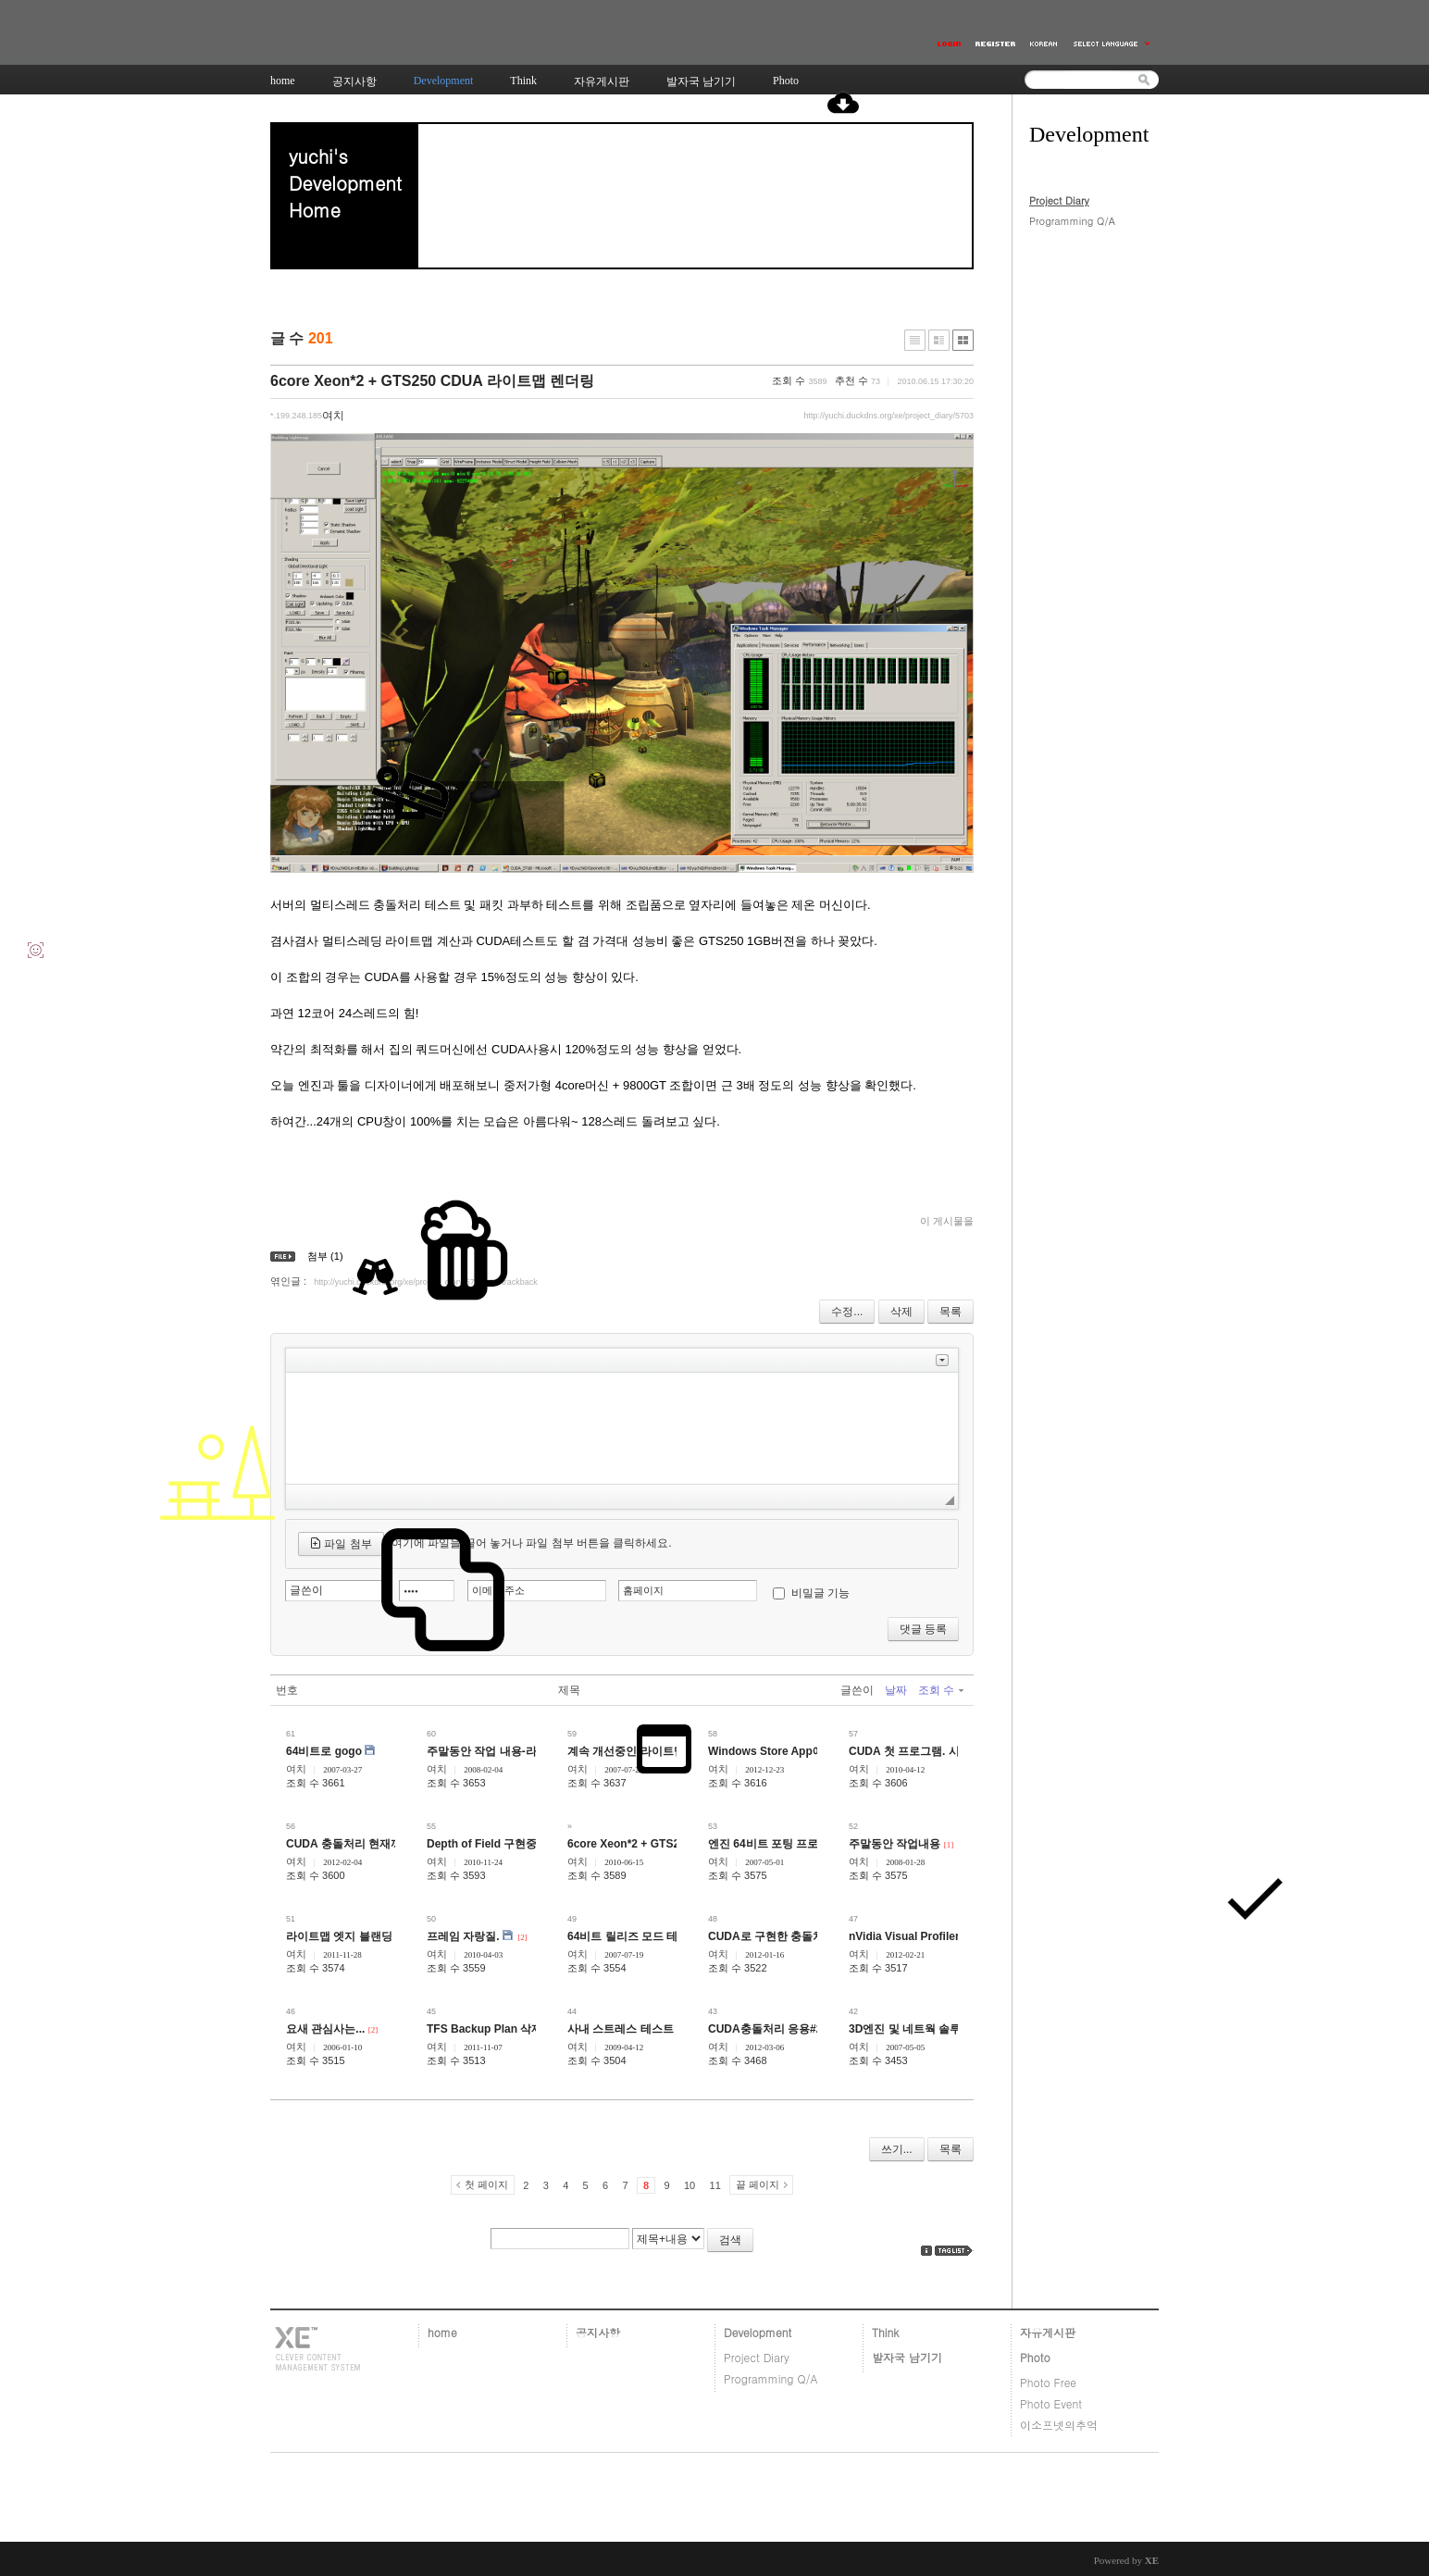 This screenshot has width=1429, height=2576. Describe the element at coordinates (1254, 1898) in the screenshot. I see `confirm or submit an action` at that location.